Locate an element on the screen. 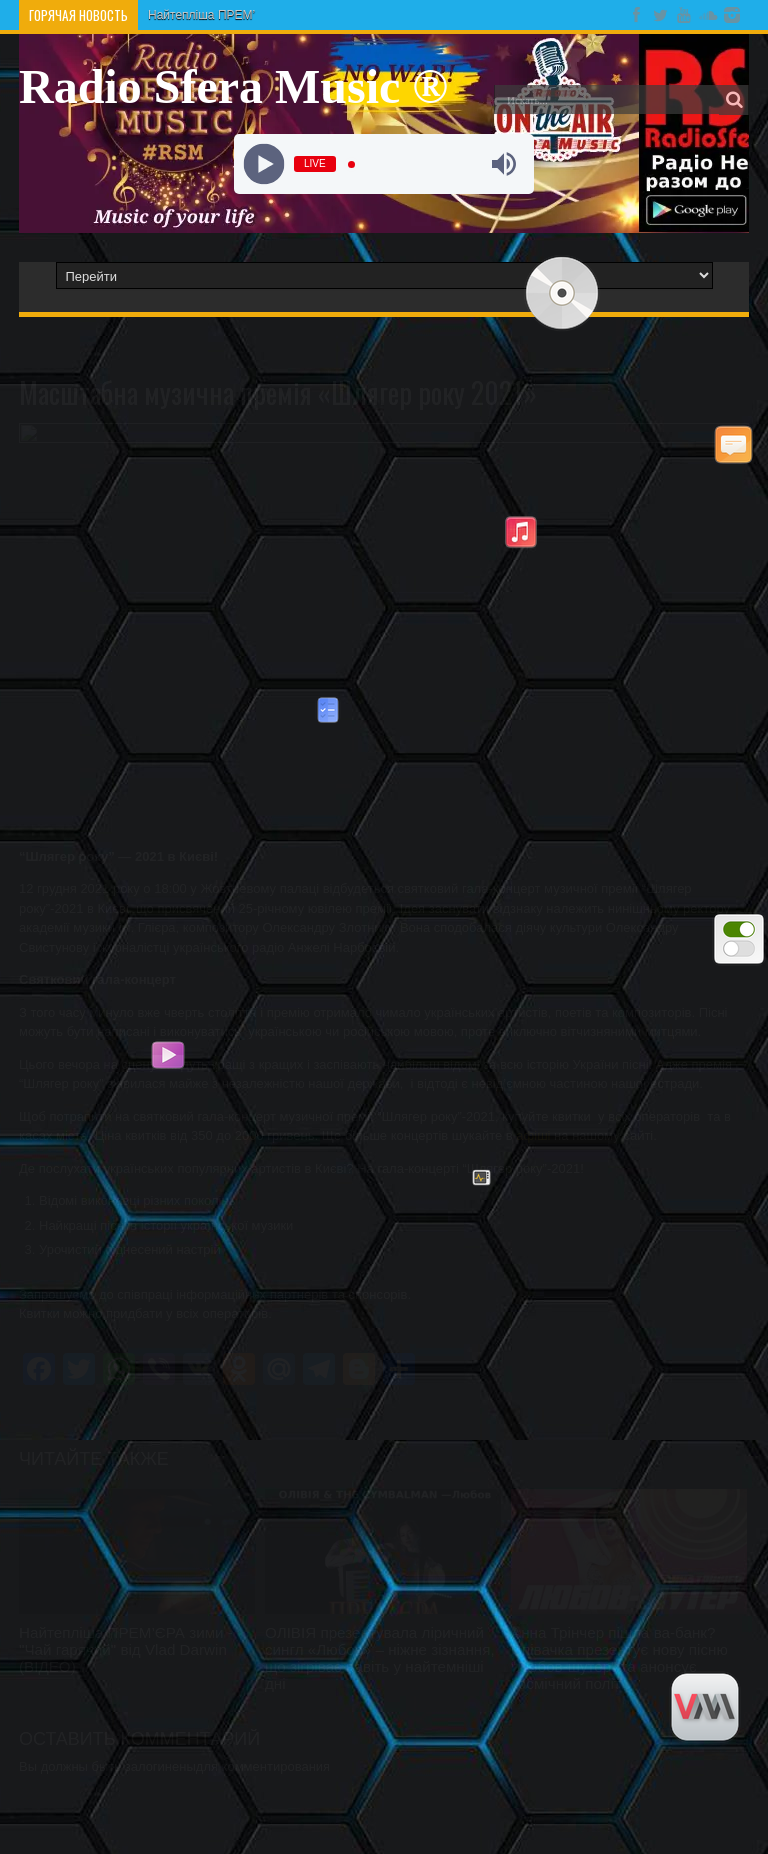  open unity tweak tool settings is located at coordinates (739, 939).